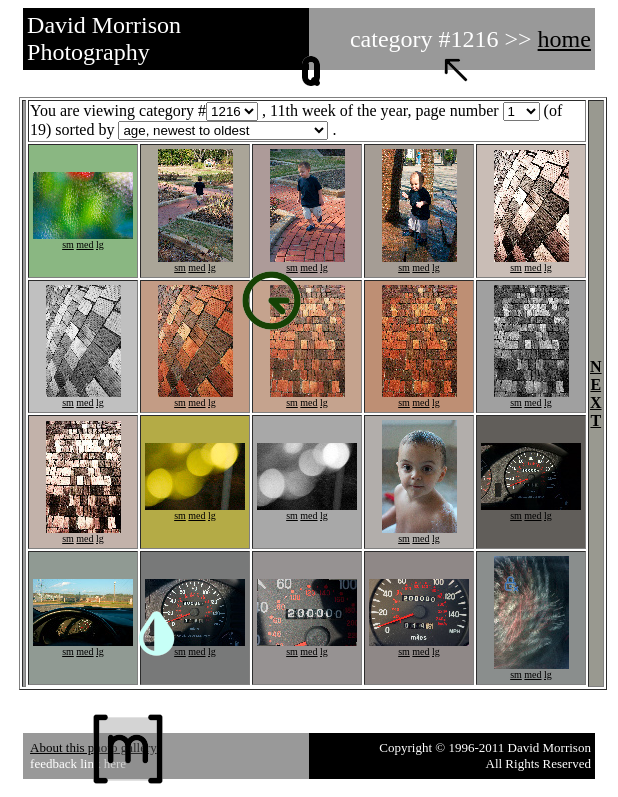 This screenshot has height=797, width=618. What do you see at coordinates (455, 69) in the screenshot?
I see `navigate to the northwest direction` at bounding box center [455, 69].